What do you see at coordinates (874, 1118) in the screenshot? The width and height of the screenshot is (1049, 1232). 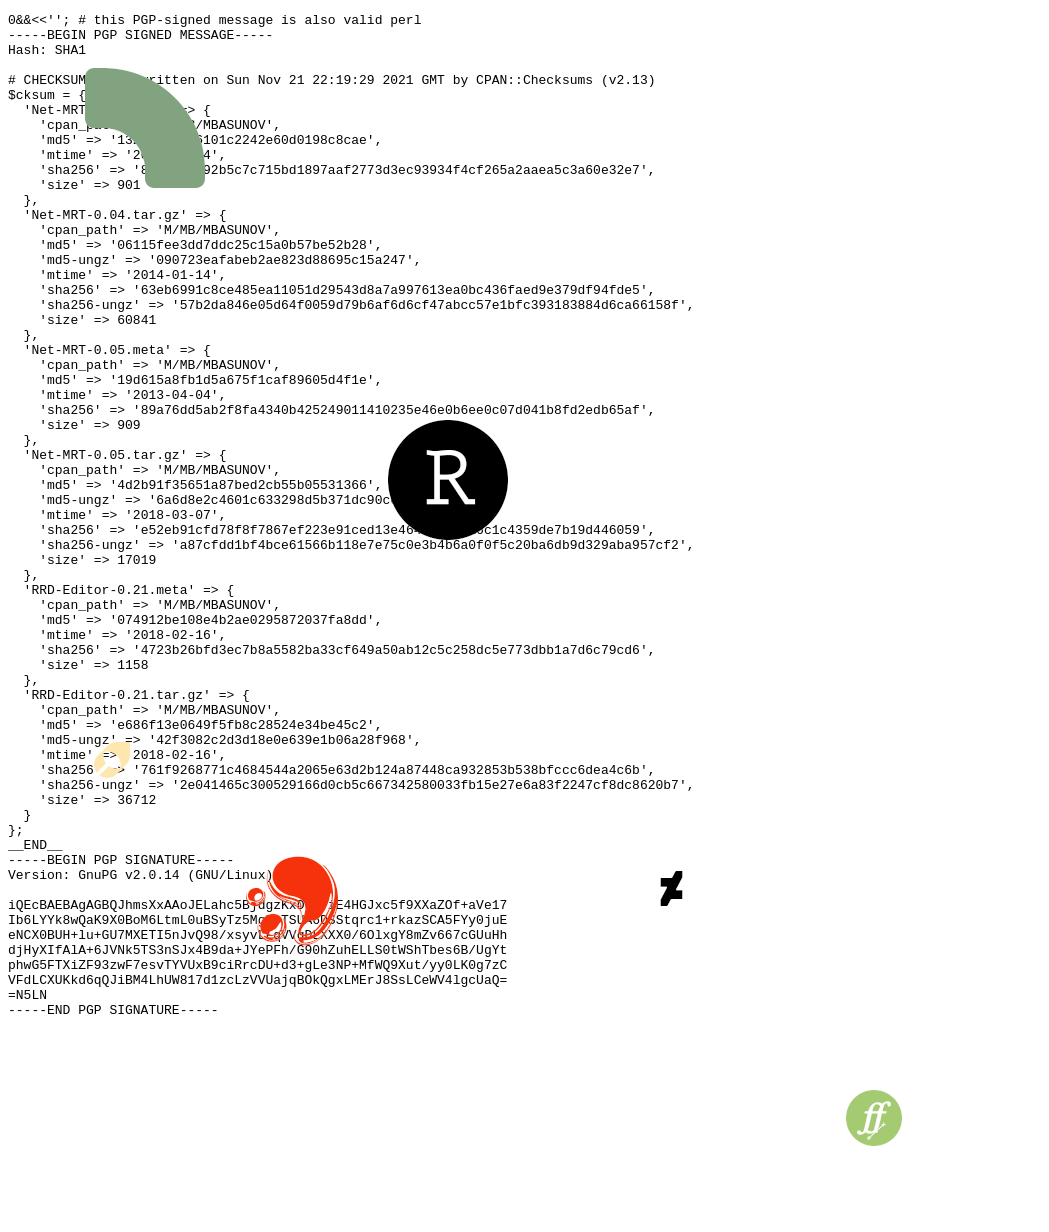 I see `open FontForge font editor application` at bounding box center [874, 1118].